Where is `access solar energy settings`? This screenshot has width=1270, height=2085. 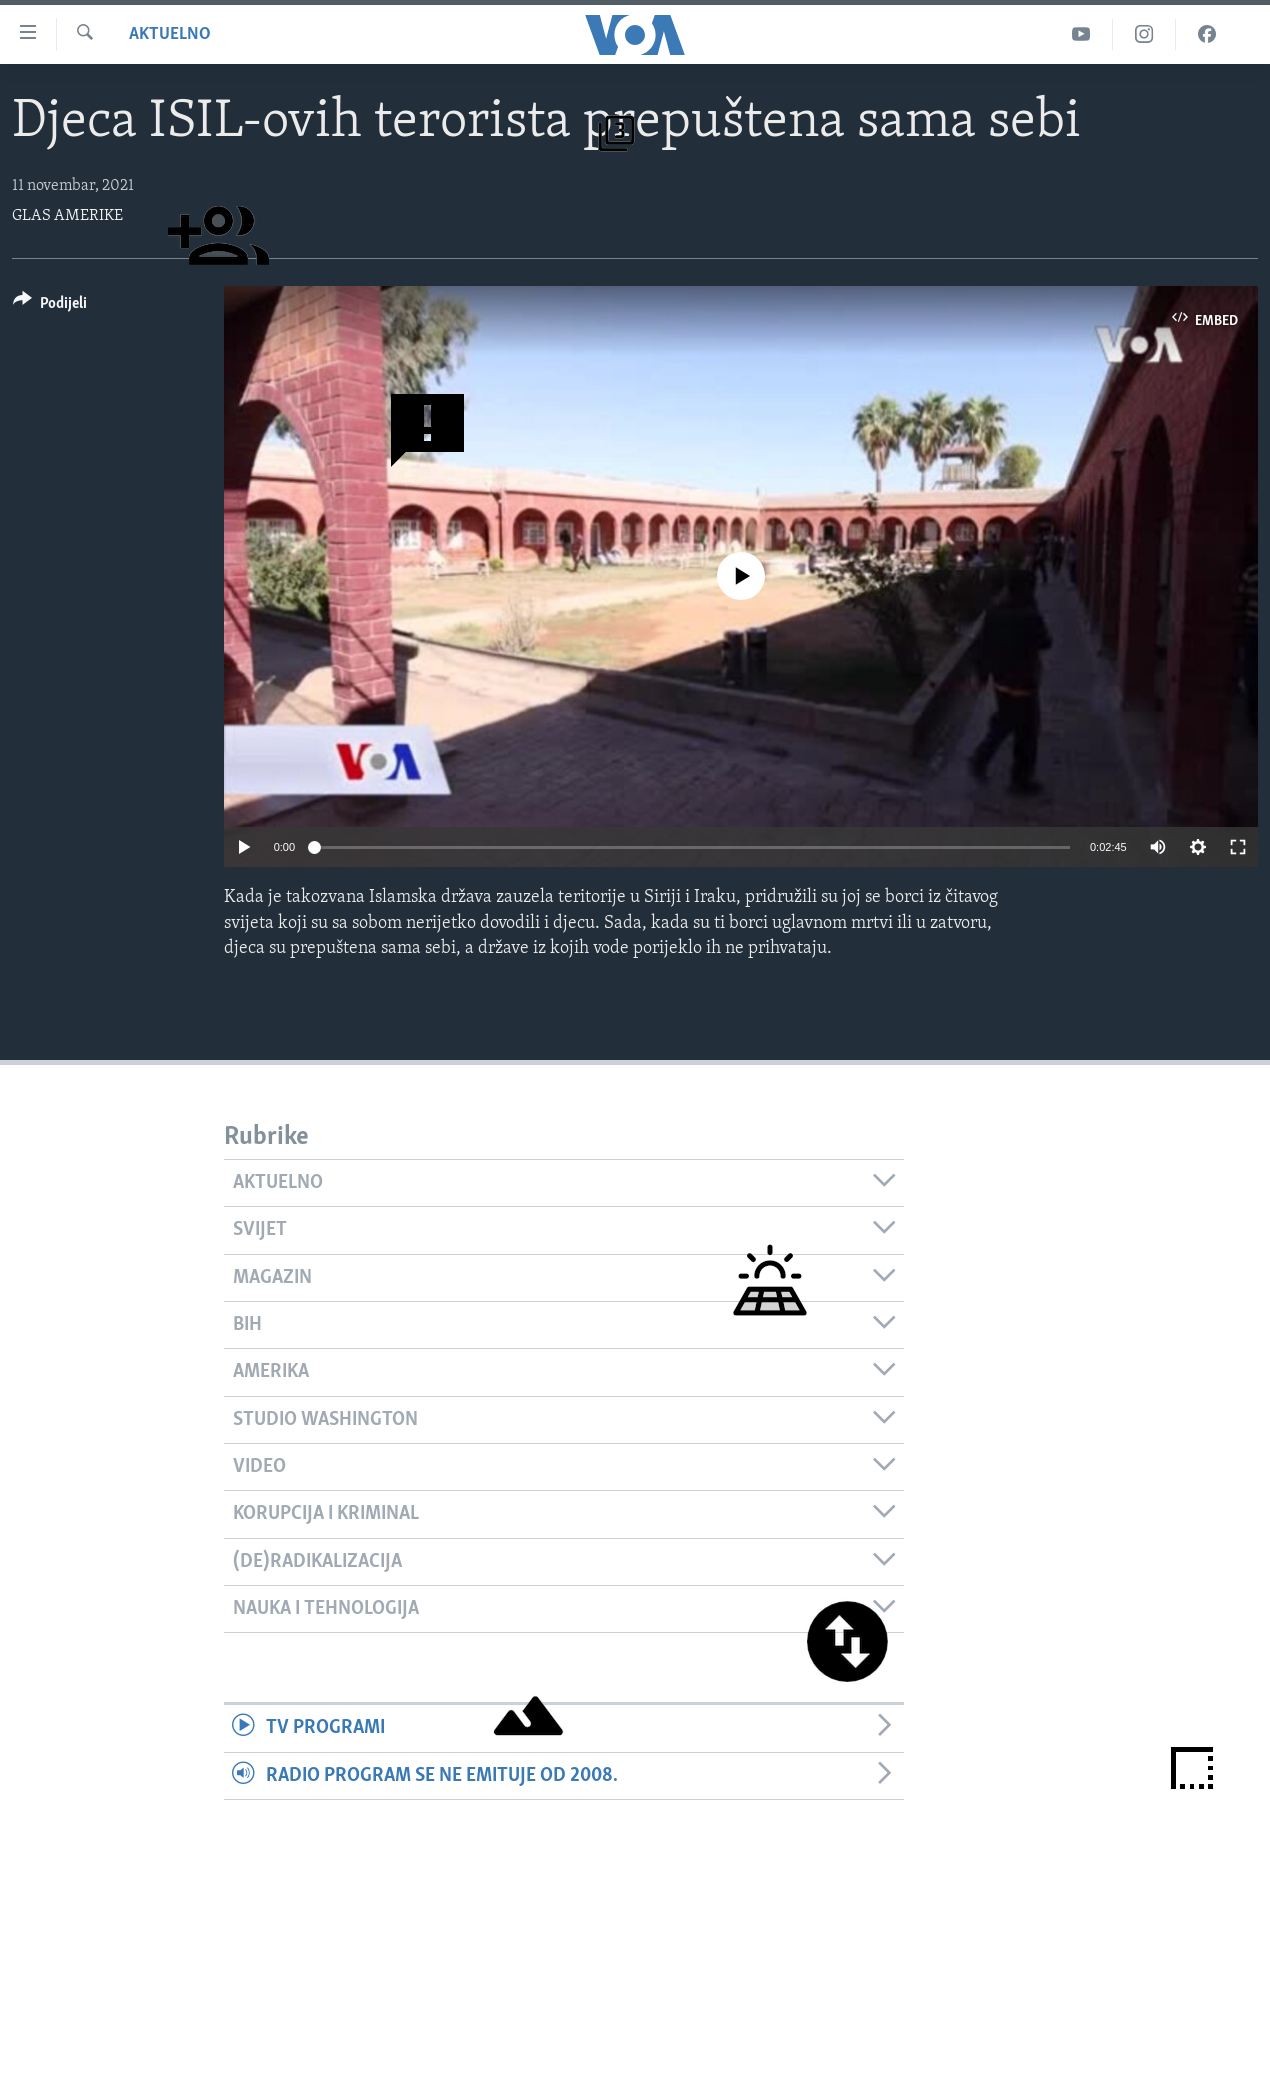
access solar energy settings is located at coordinates (770, 1284).